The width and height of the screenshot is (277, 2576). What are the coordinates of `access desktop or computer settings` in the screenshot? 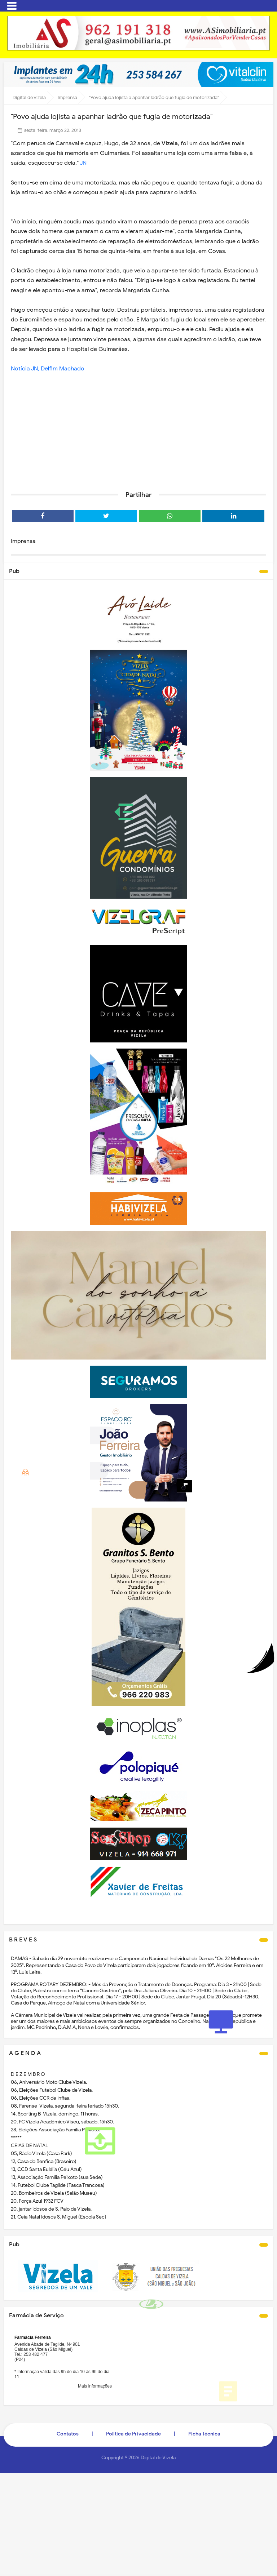 It's located at (221, 2021).